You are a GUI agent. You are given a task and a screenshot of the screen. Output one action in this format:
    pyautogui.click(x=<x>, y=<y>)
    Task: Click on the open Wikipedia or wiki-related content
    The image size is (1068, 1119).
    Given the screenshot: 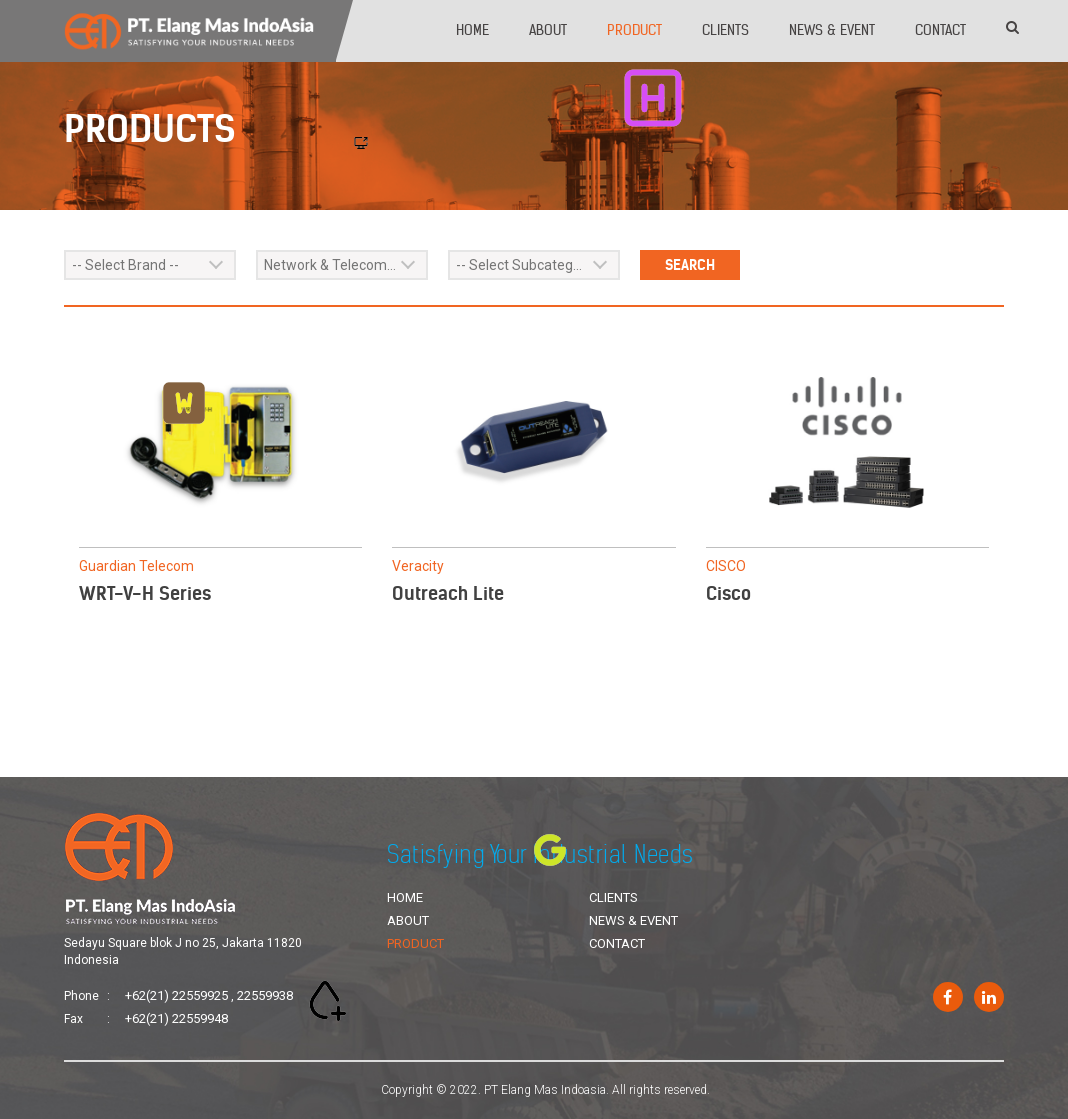 What is the action you would take?
    pyautogui.click(x=184, y=403)
    